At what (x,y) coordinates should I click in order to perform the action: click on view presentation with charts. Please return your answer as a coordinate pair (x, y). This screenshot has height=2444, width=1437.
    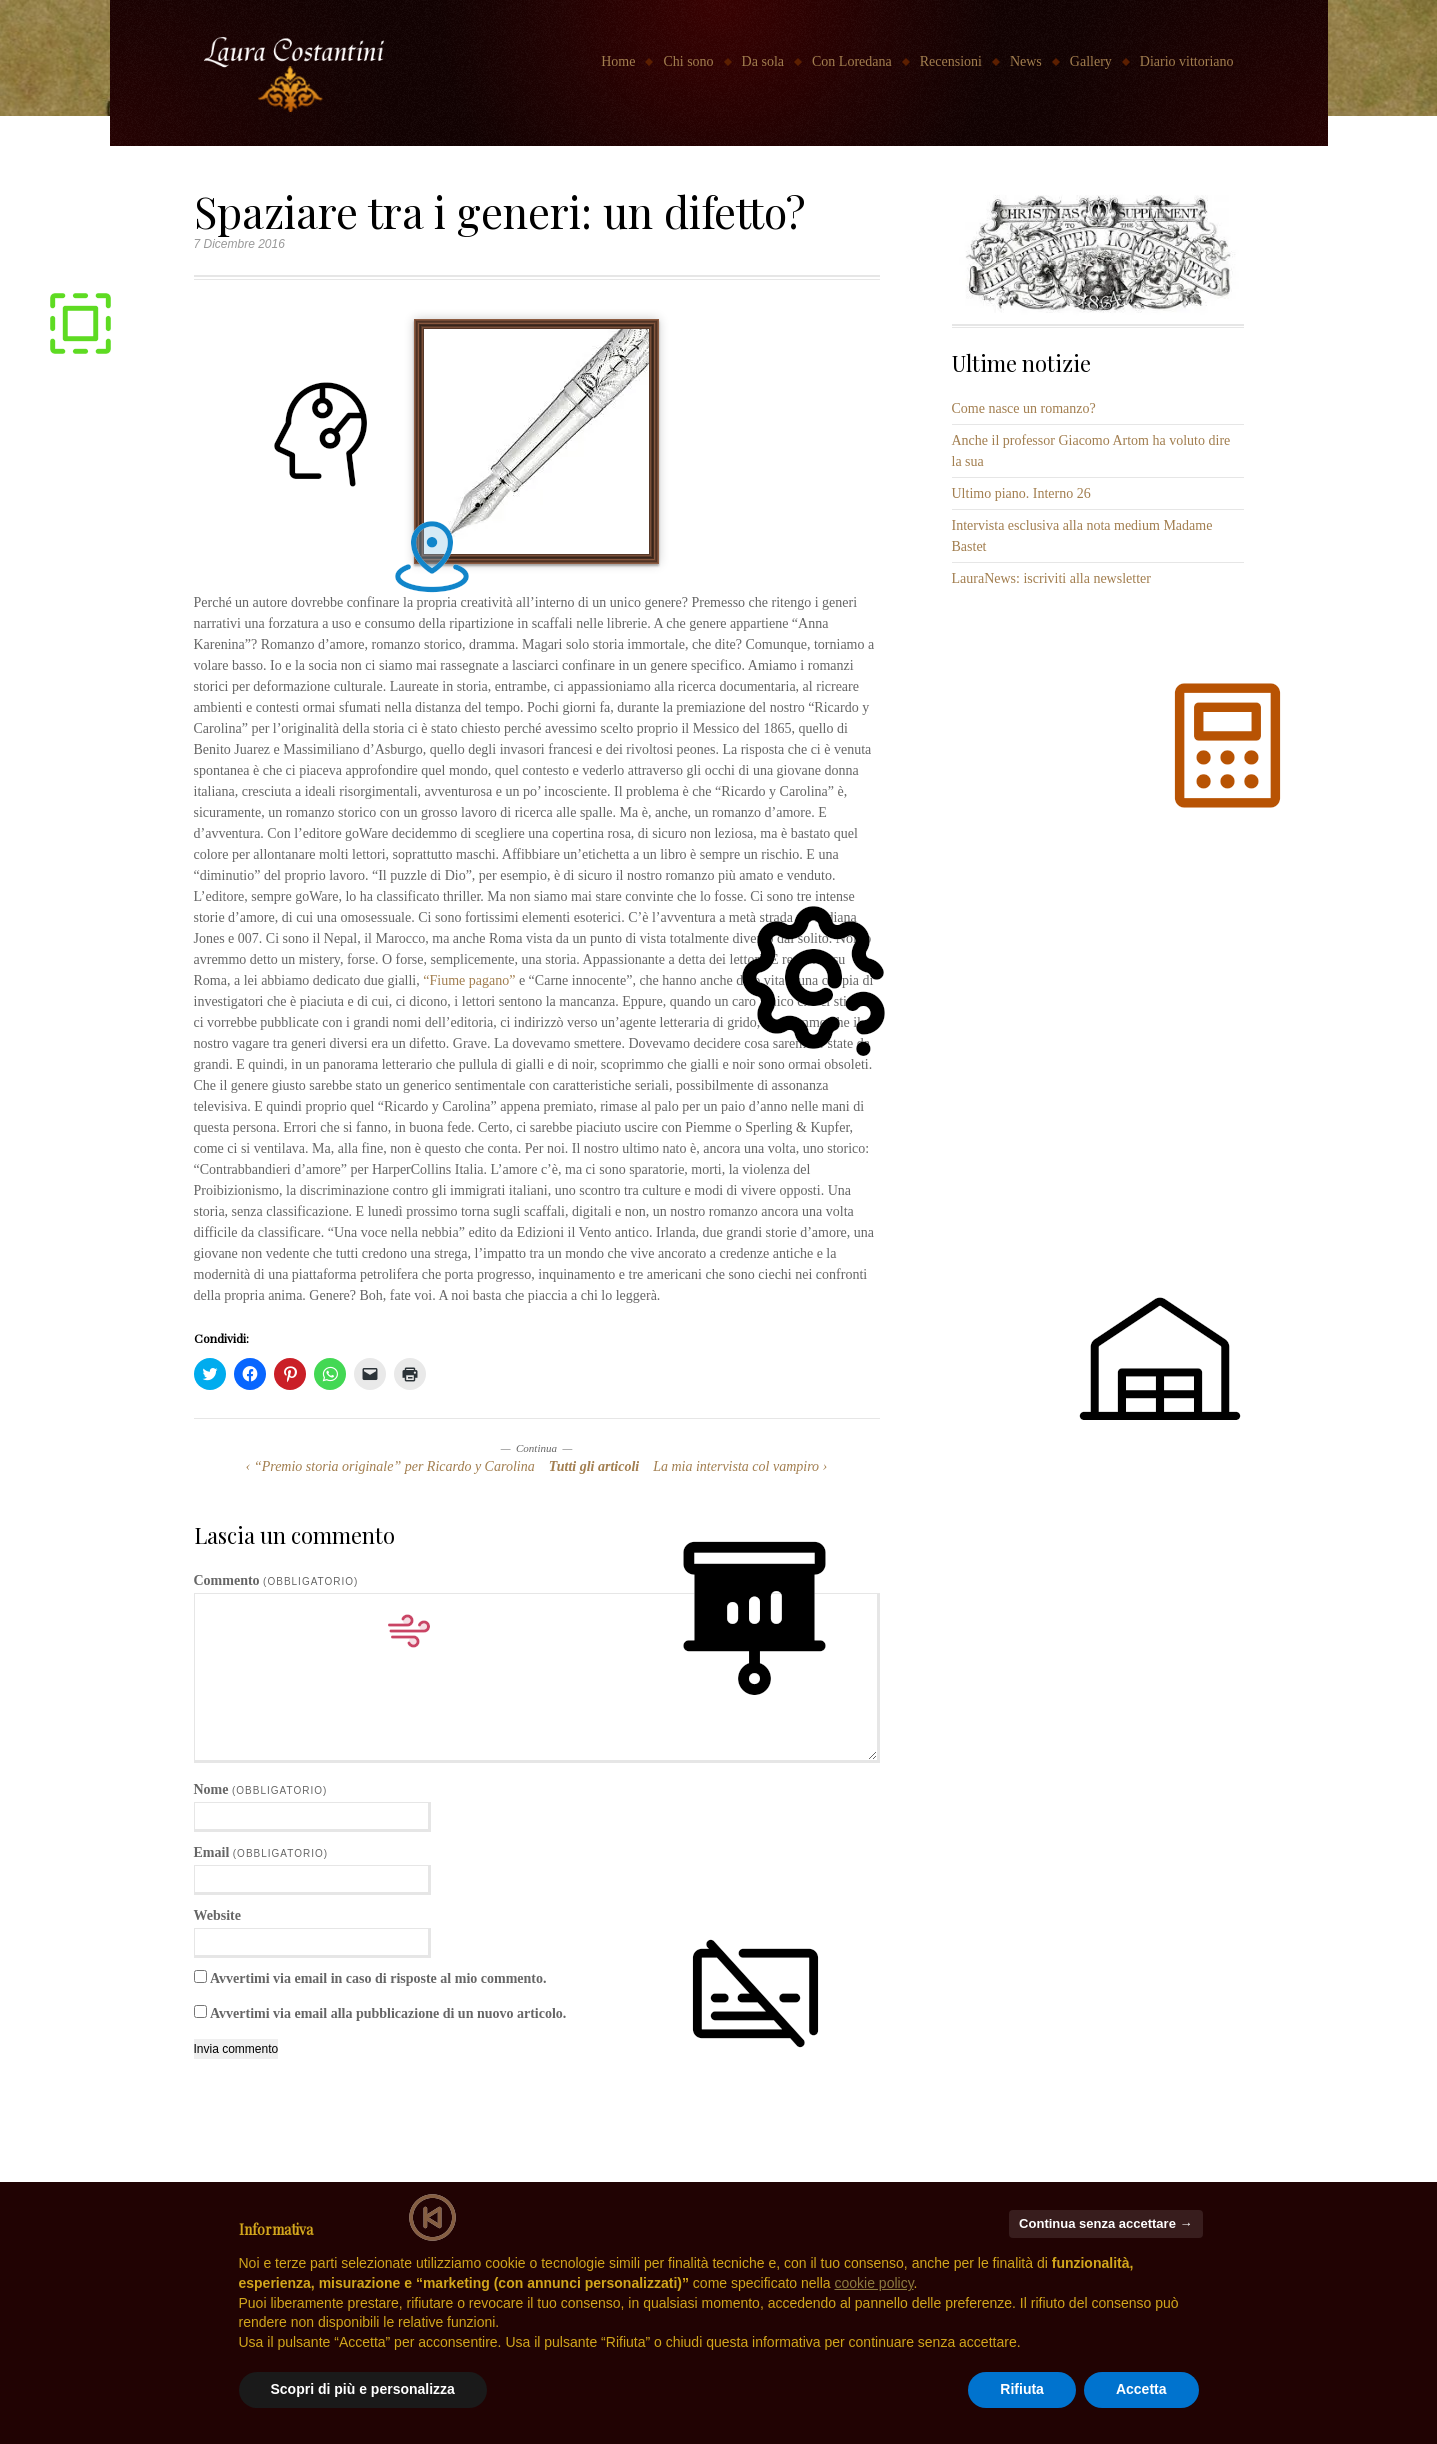
    Looking at the image, I should click on (754, 1607).